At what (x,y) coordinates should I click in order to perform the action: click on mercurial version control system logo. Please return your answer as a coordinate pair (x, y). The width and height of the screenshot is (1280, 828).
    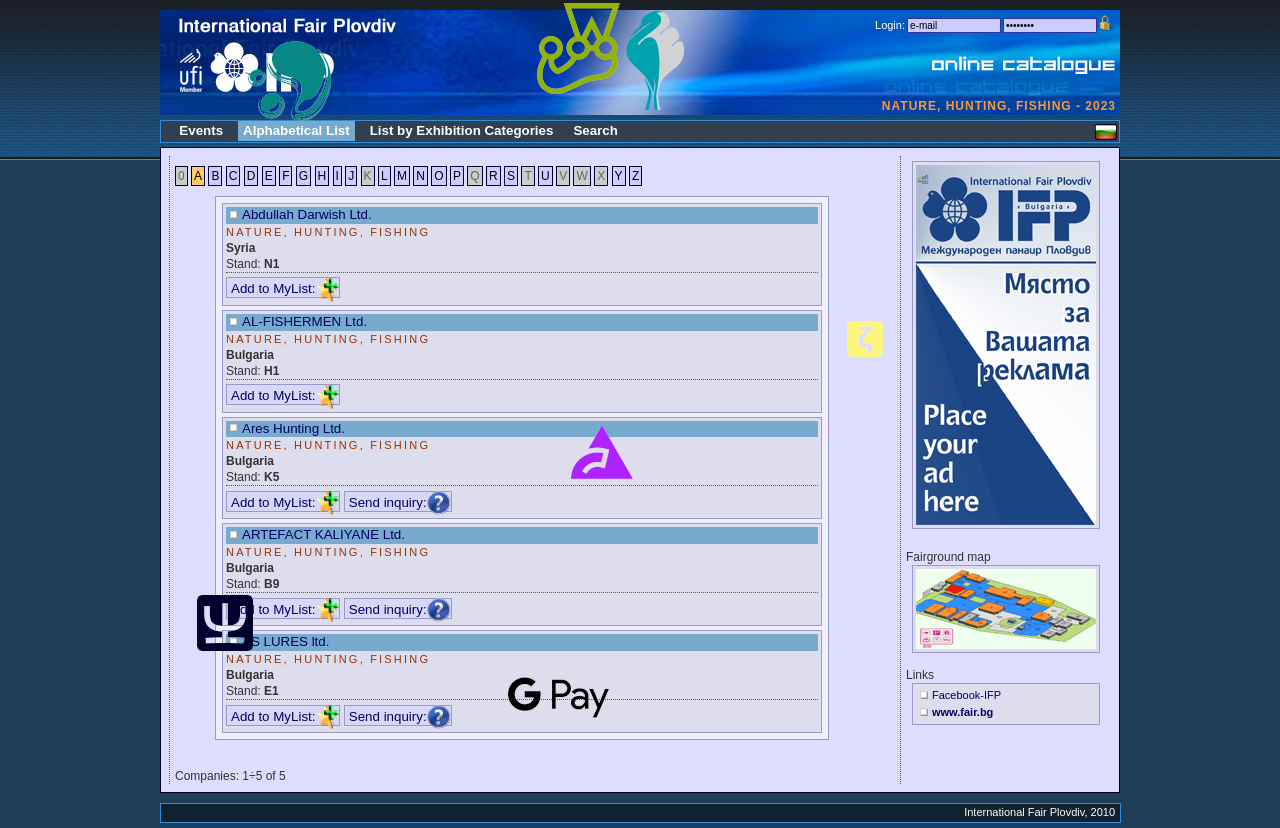
    Looking at the image, I should click on (289, 81).